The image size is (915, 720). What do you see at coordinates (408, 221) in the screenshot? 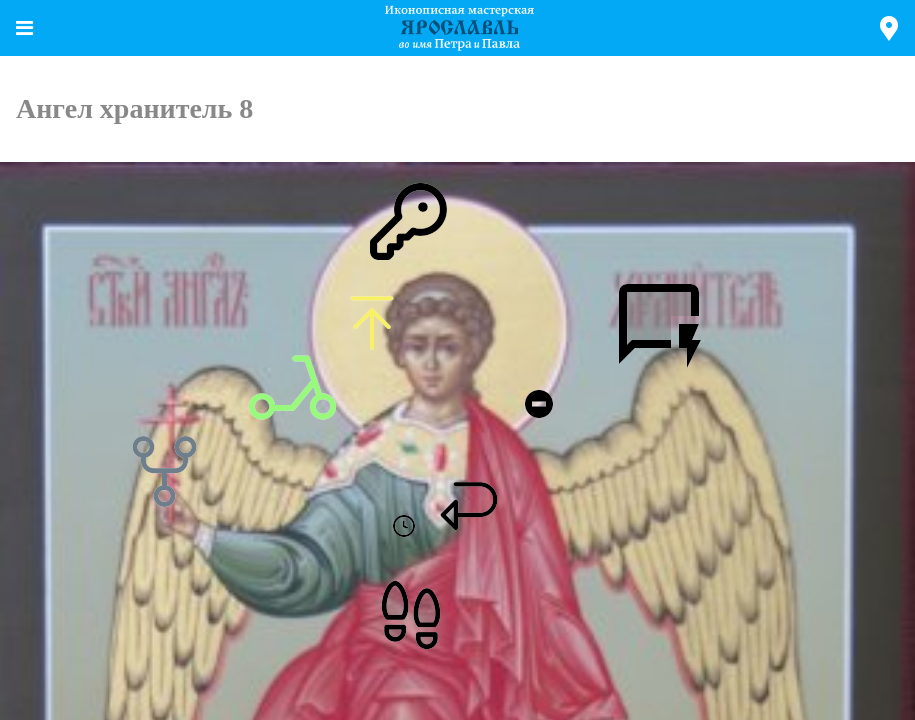
I see `access security or authentication settings` at bounding box center [408, 221].